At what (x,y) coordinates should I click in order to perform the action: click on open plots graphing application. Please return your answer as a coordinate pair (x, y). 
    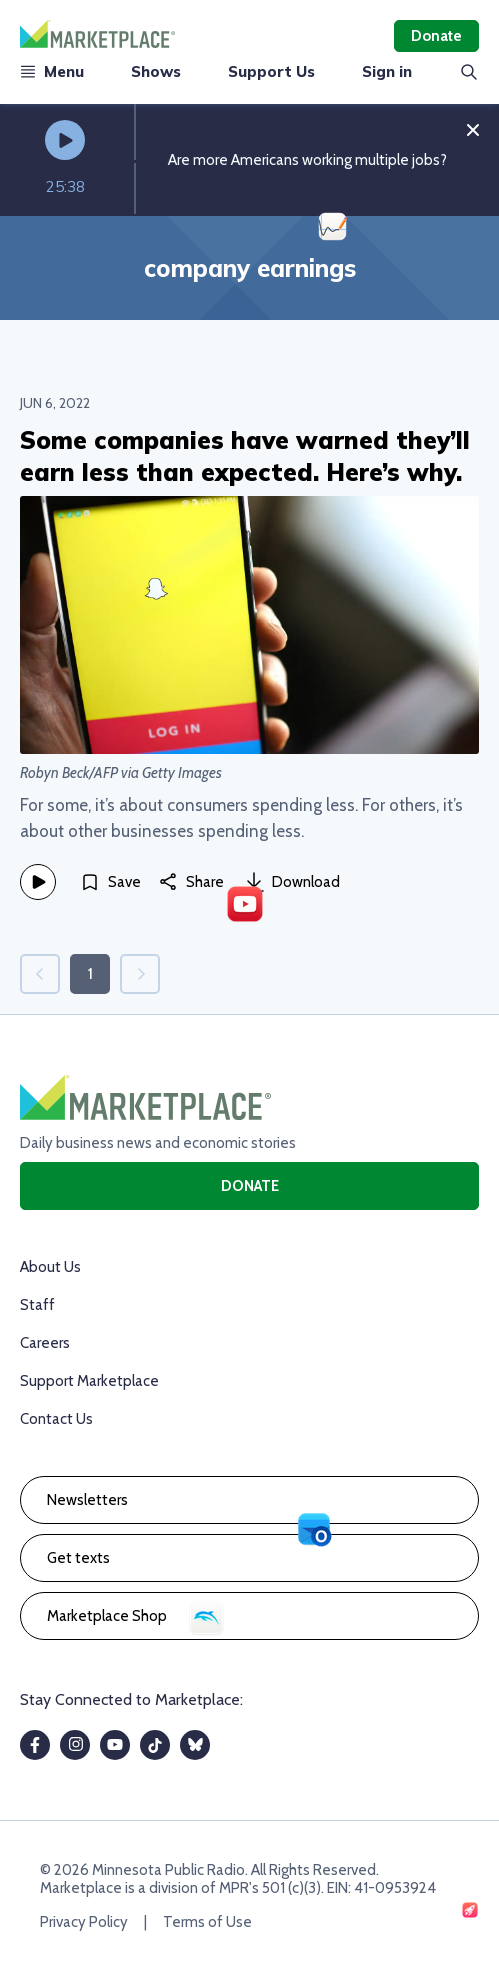
    Looking at the image, I should click on (332, 226).